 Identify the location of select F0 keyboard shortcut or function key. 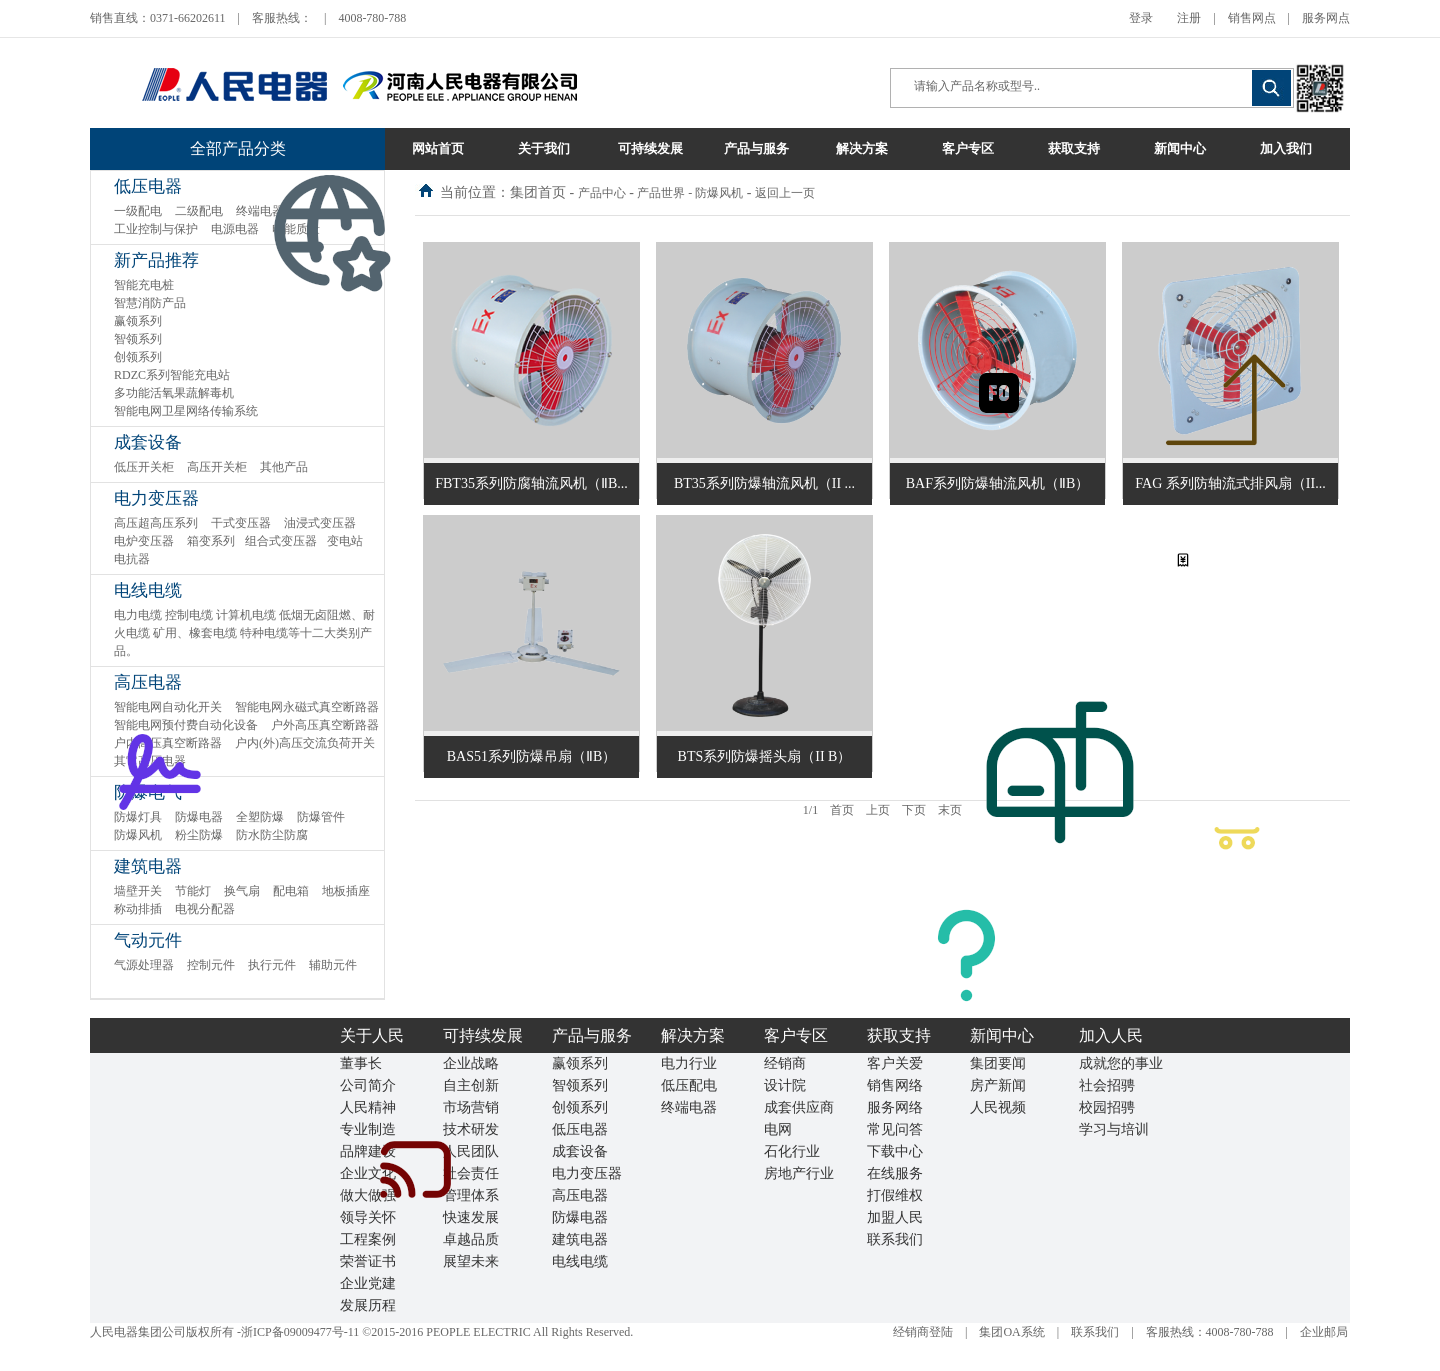
(999, 393).